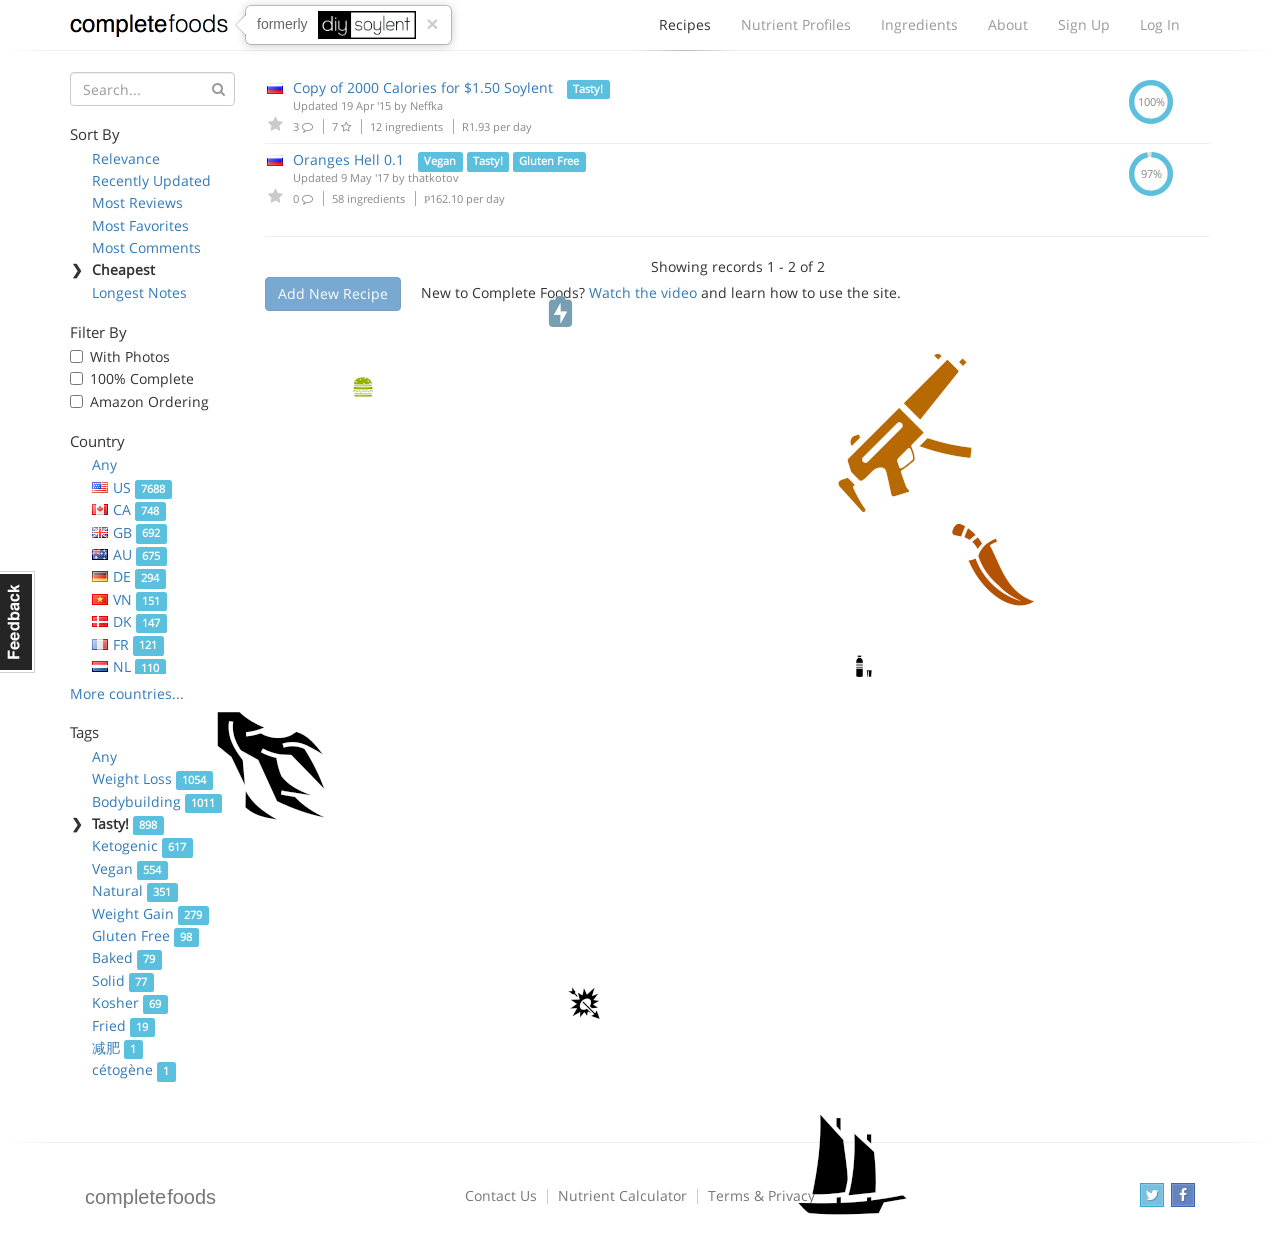  I want to click on select a sailing boat or nautical vessel, so click(852, 1164).